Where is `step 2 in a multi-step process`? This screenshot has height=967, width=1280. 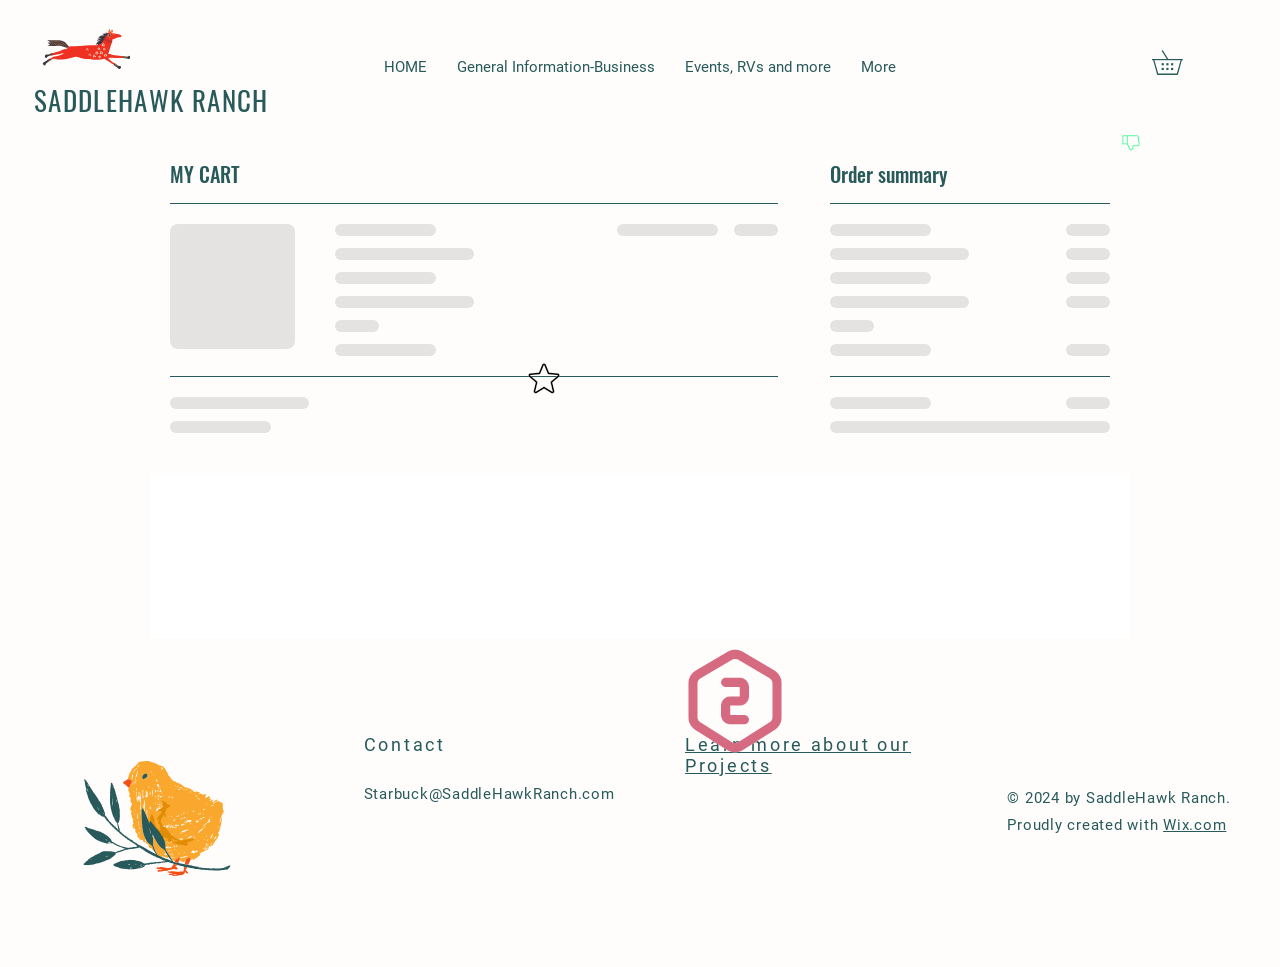 step 2 in a multi-step process is located at coordinates (735, 701).